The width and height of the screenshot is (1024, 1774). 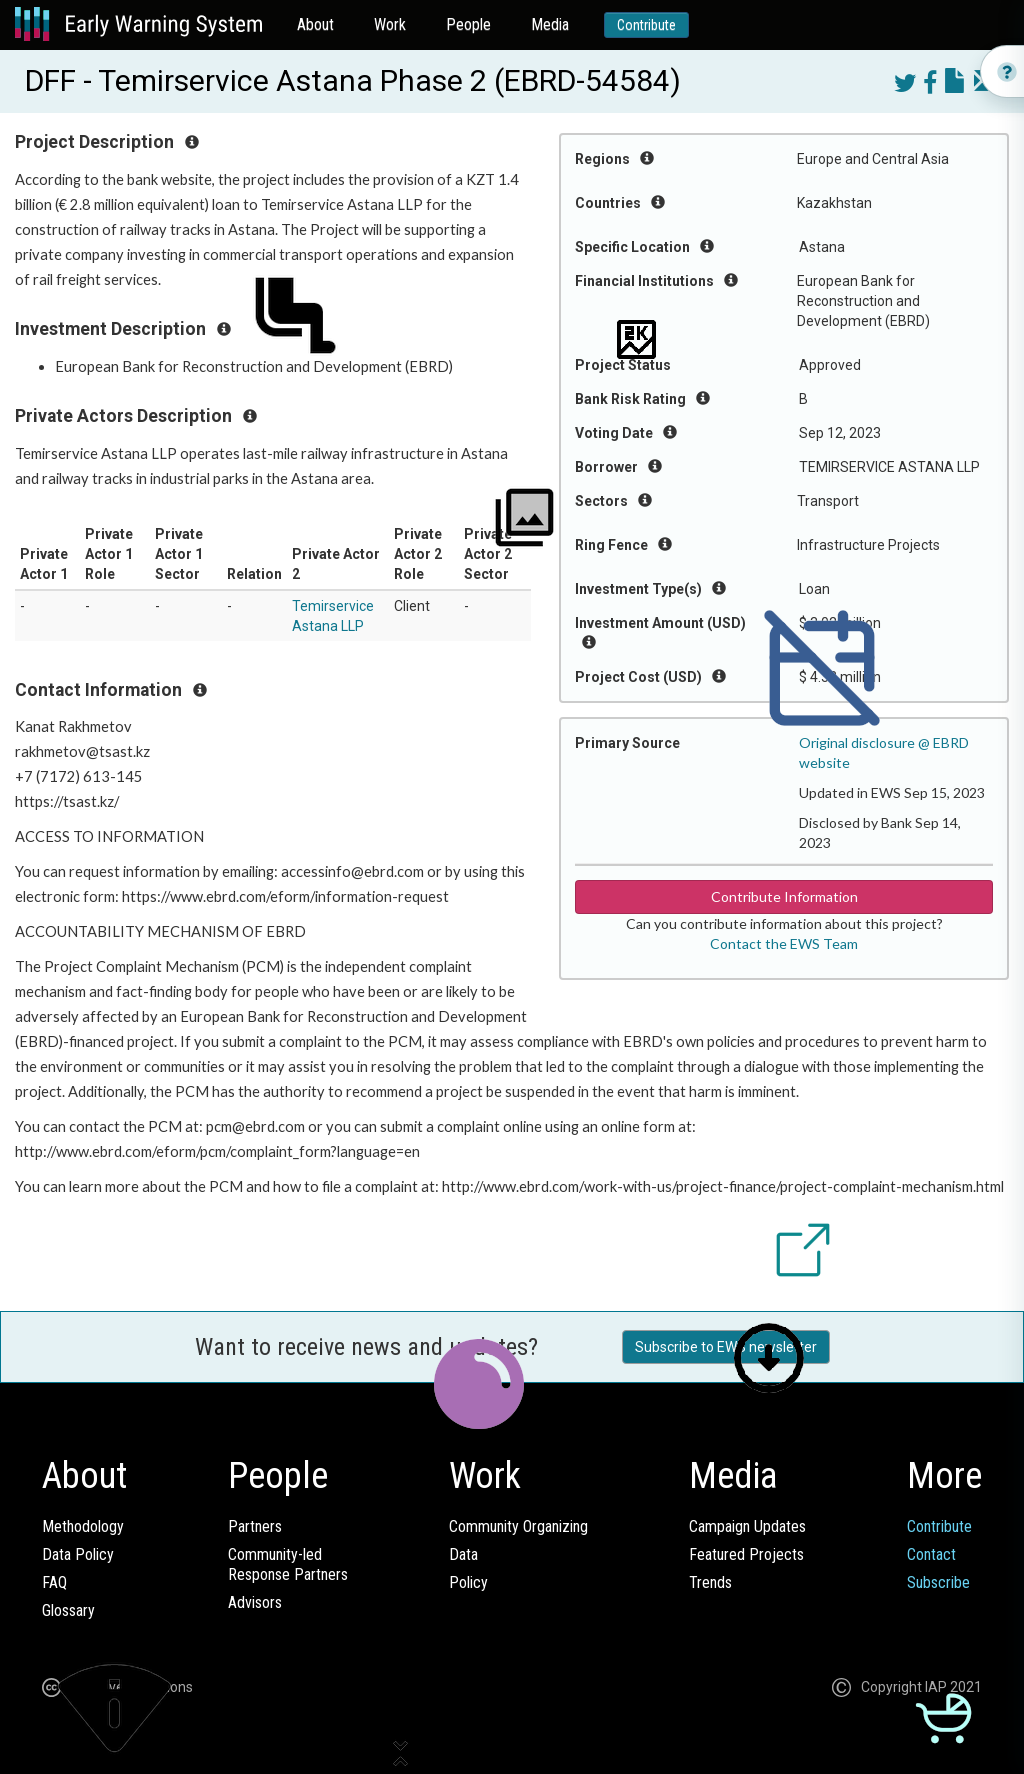 What do you see at coordinates (944, 1716) in the screenshot?
I see `access baby or parenting-related features` at bounding box center [944, 1716].